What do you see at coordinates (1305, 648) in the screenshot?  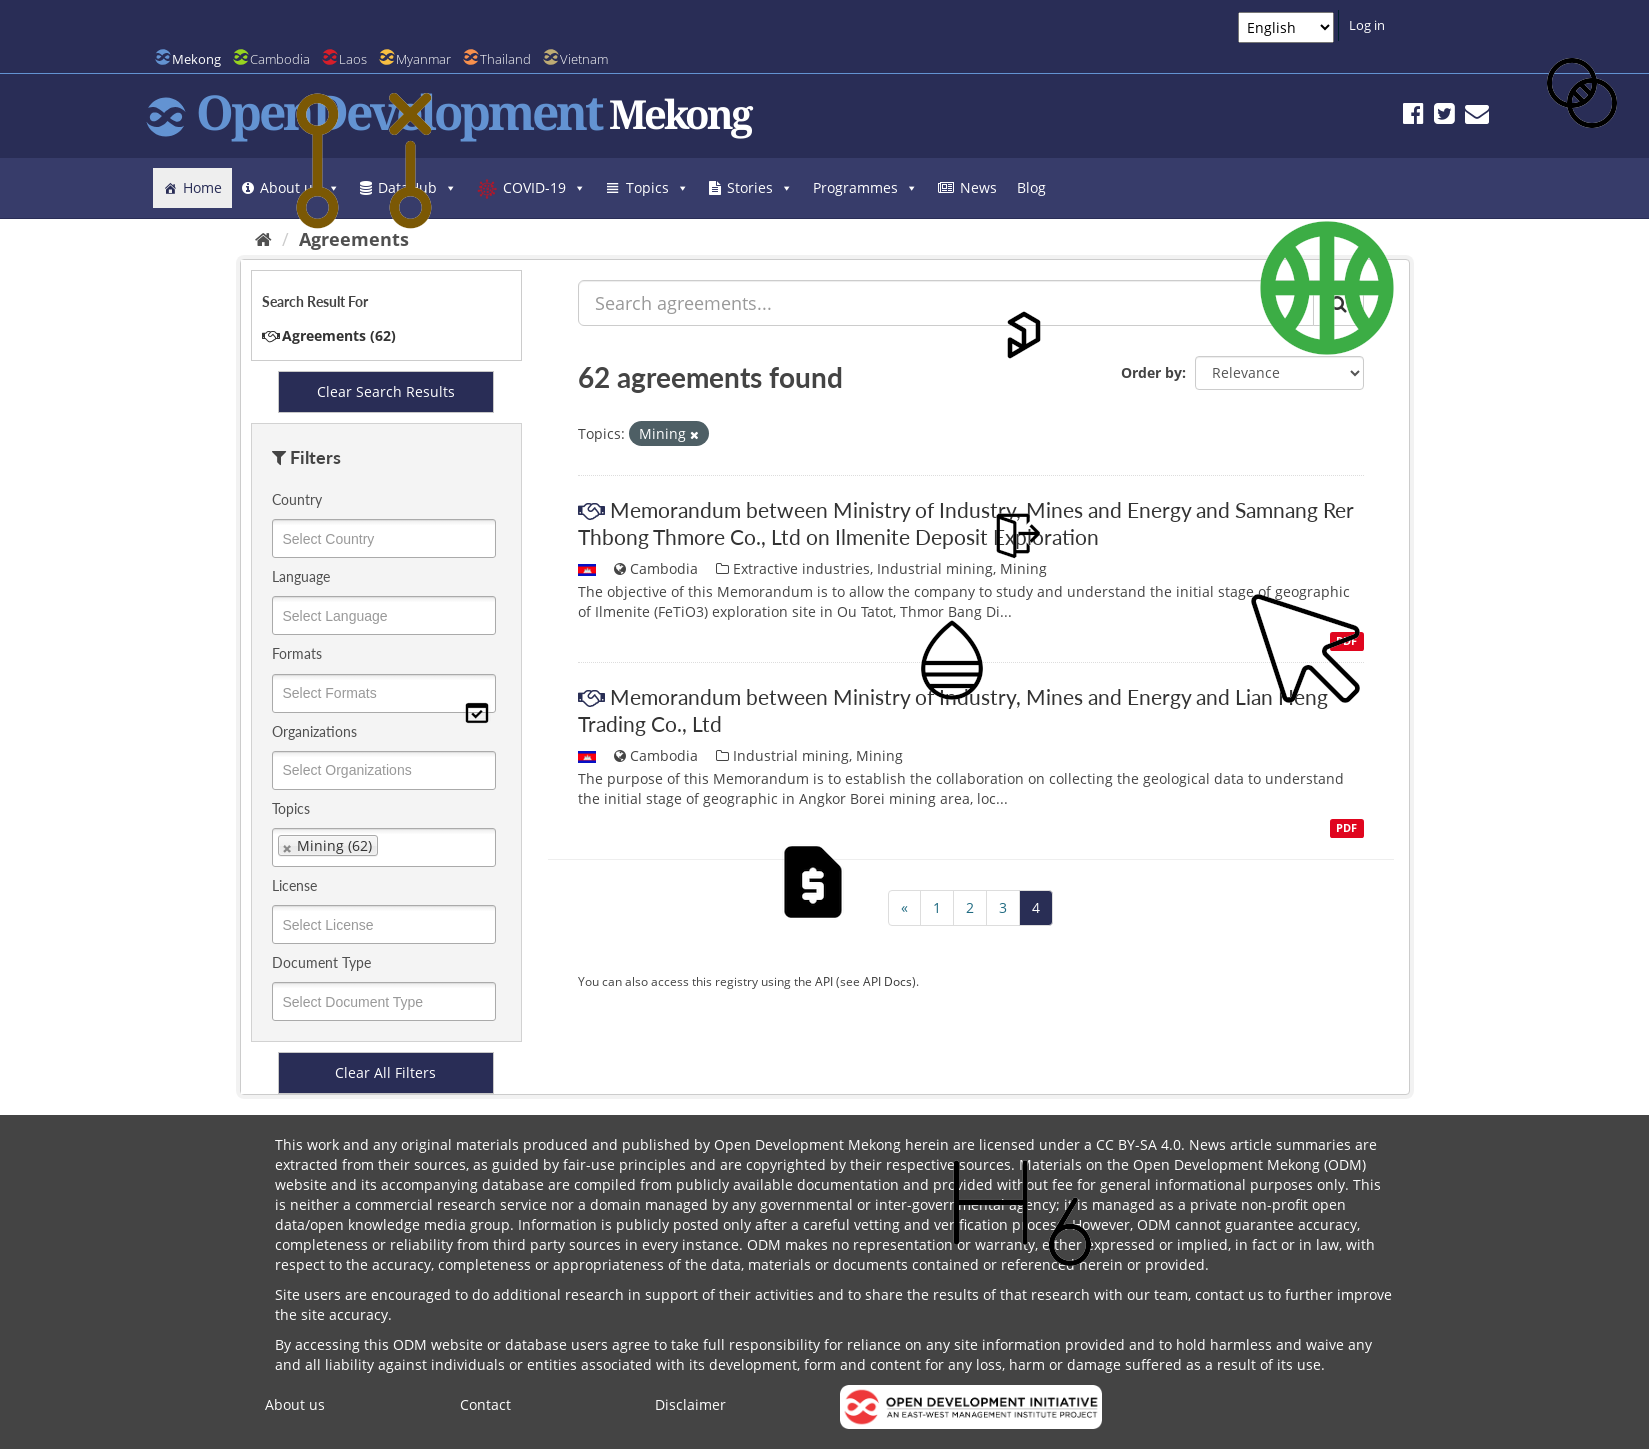 I see `mouse cursor indicator` at bounding box center [1305, 648].